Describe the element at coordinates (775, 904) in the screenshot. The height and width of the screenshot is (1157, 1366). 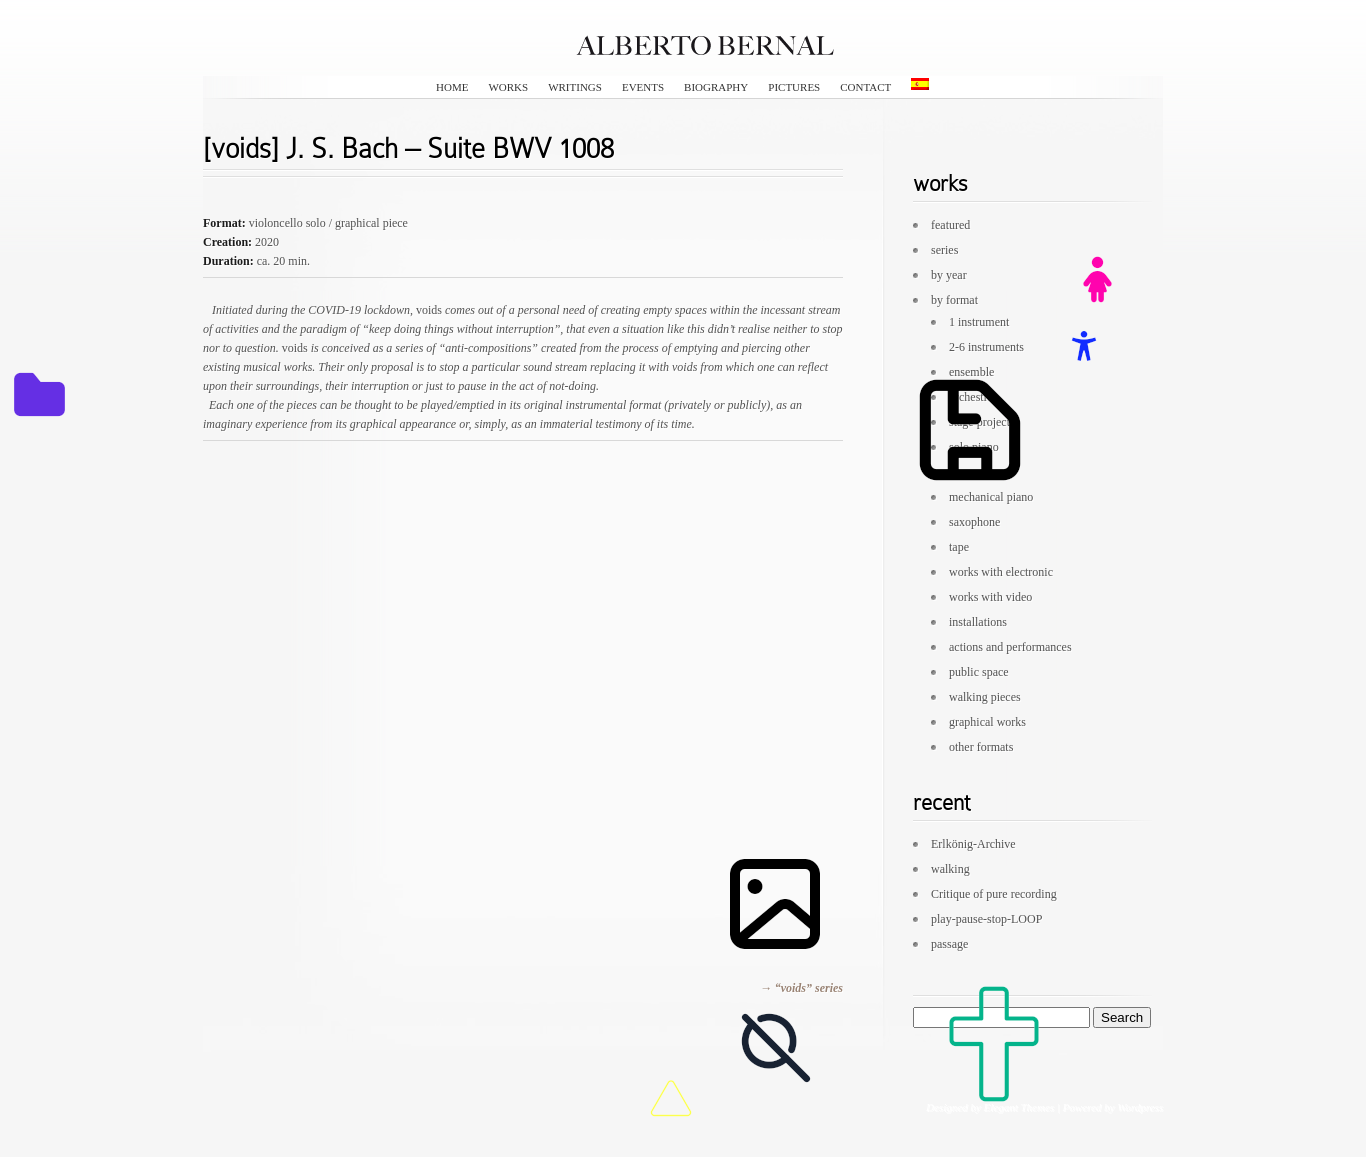
I see `view image or photo` at that location.